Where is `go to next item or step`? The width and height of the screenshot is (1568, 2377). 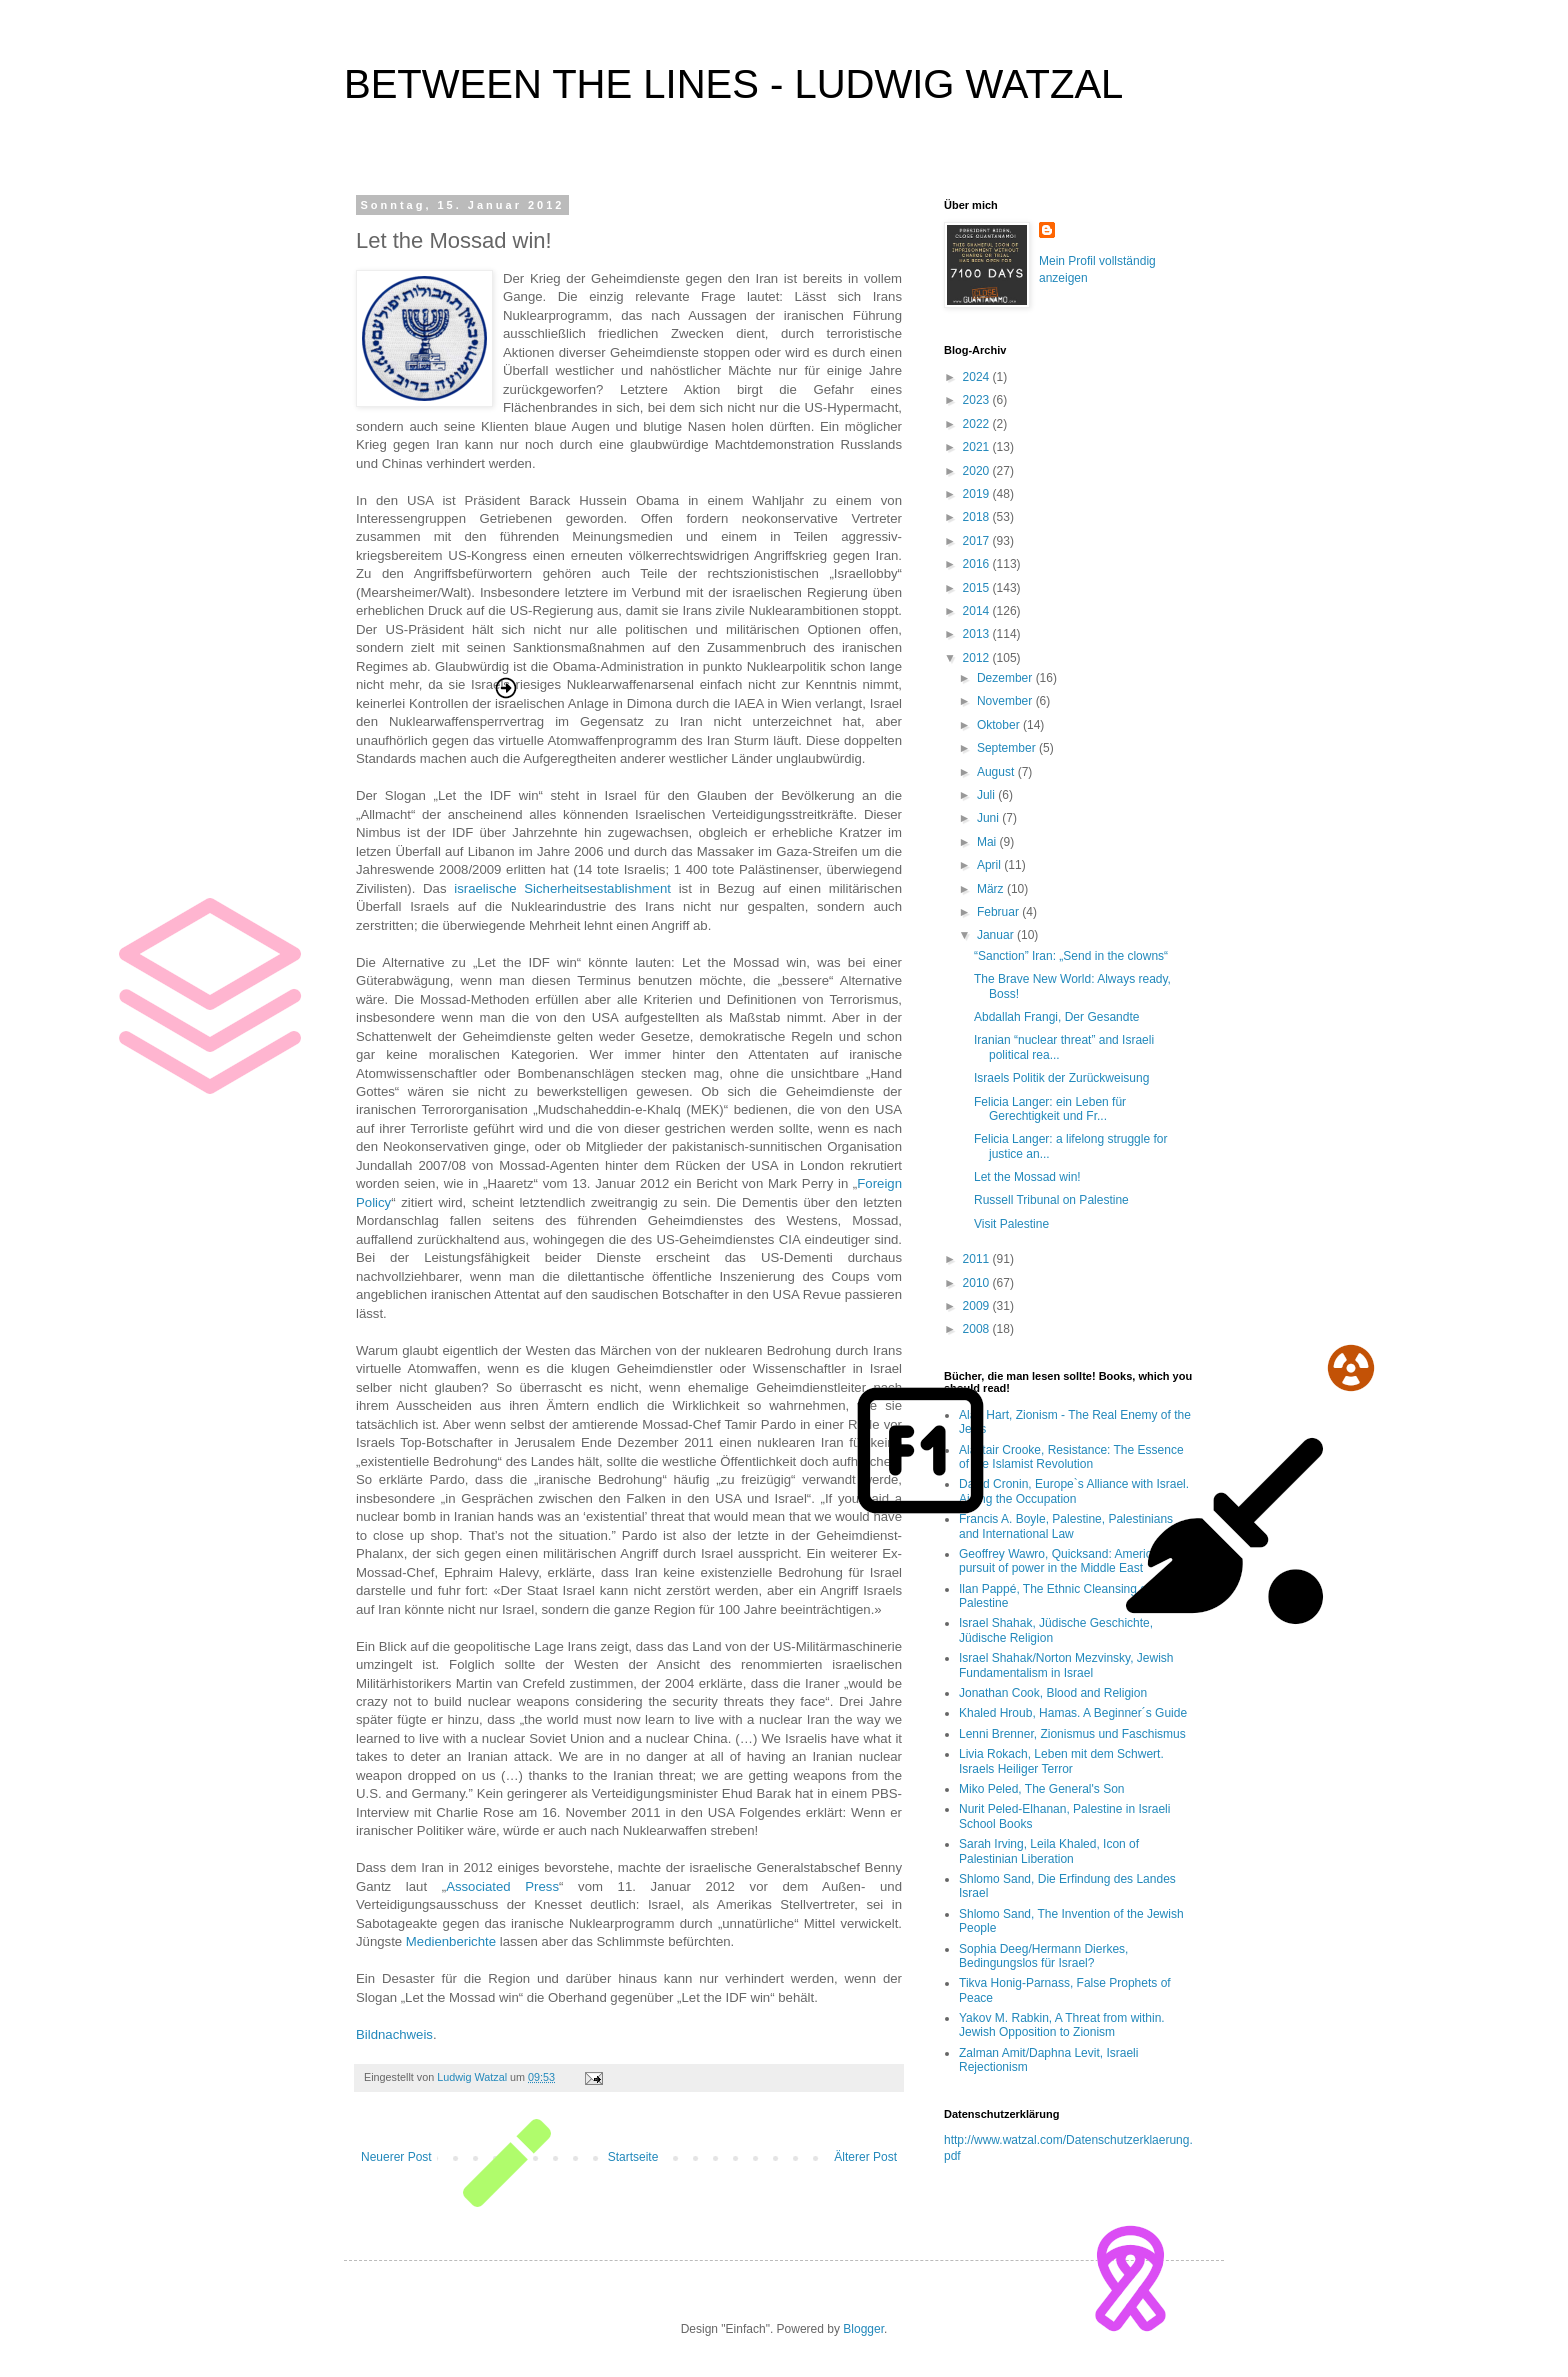
go to next item or step is located at coordinates (506, 688).